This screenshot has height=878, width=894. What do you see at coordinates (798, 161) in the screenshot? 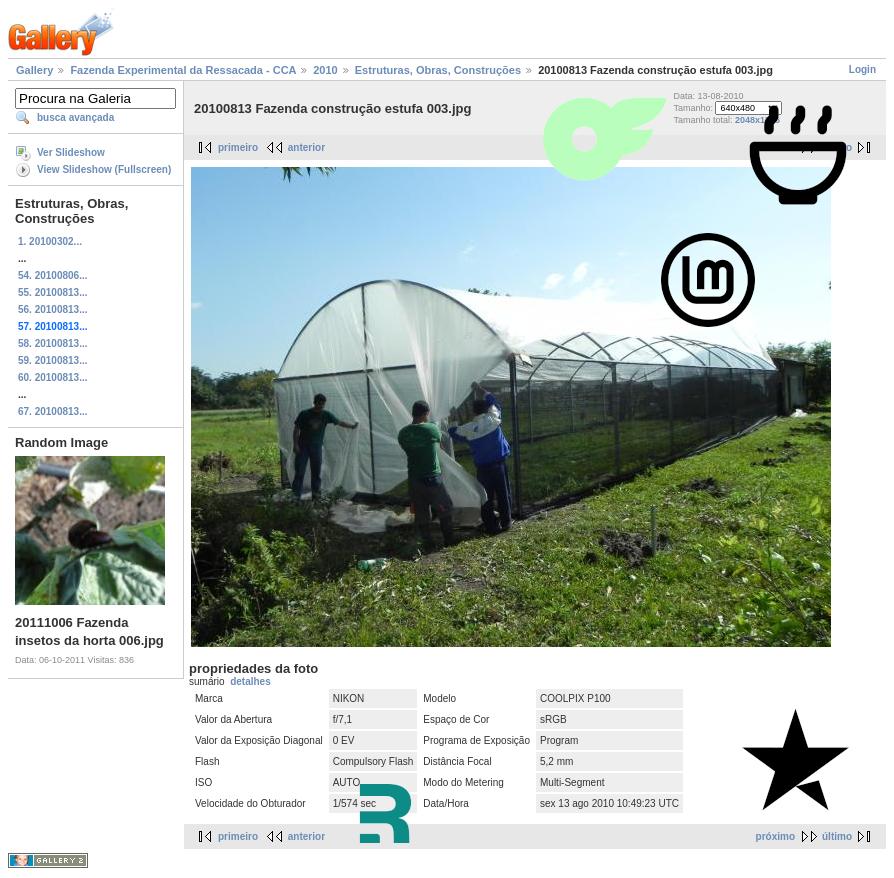
I see `view food or dining options` at bounding box center [798, 161].